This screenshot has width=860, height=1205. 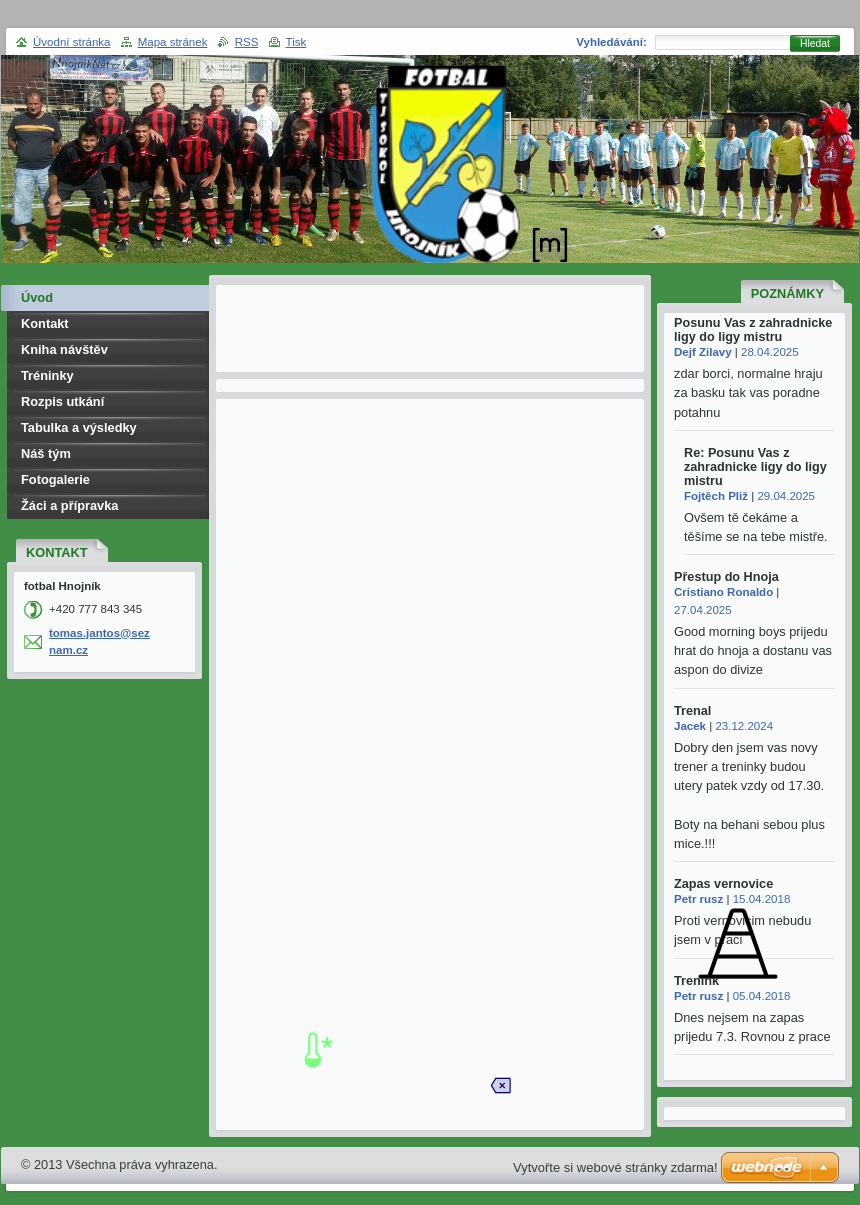 I want to click on indicates a work in progress or under construction area, so click(x=738, y=945).